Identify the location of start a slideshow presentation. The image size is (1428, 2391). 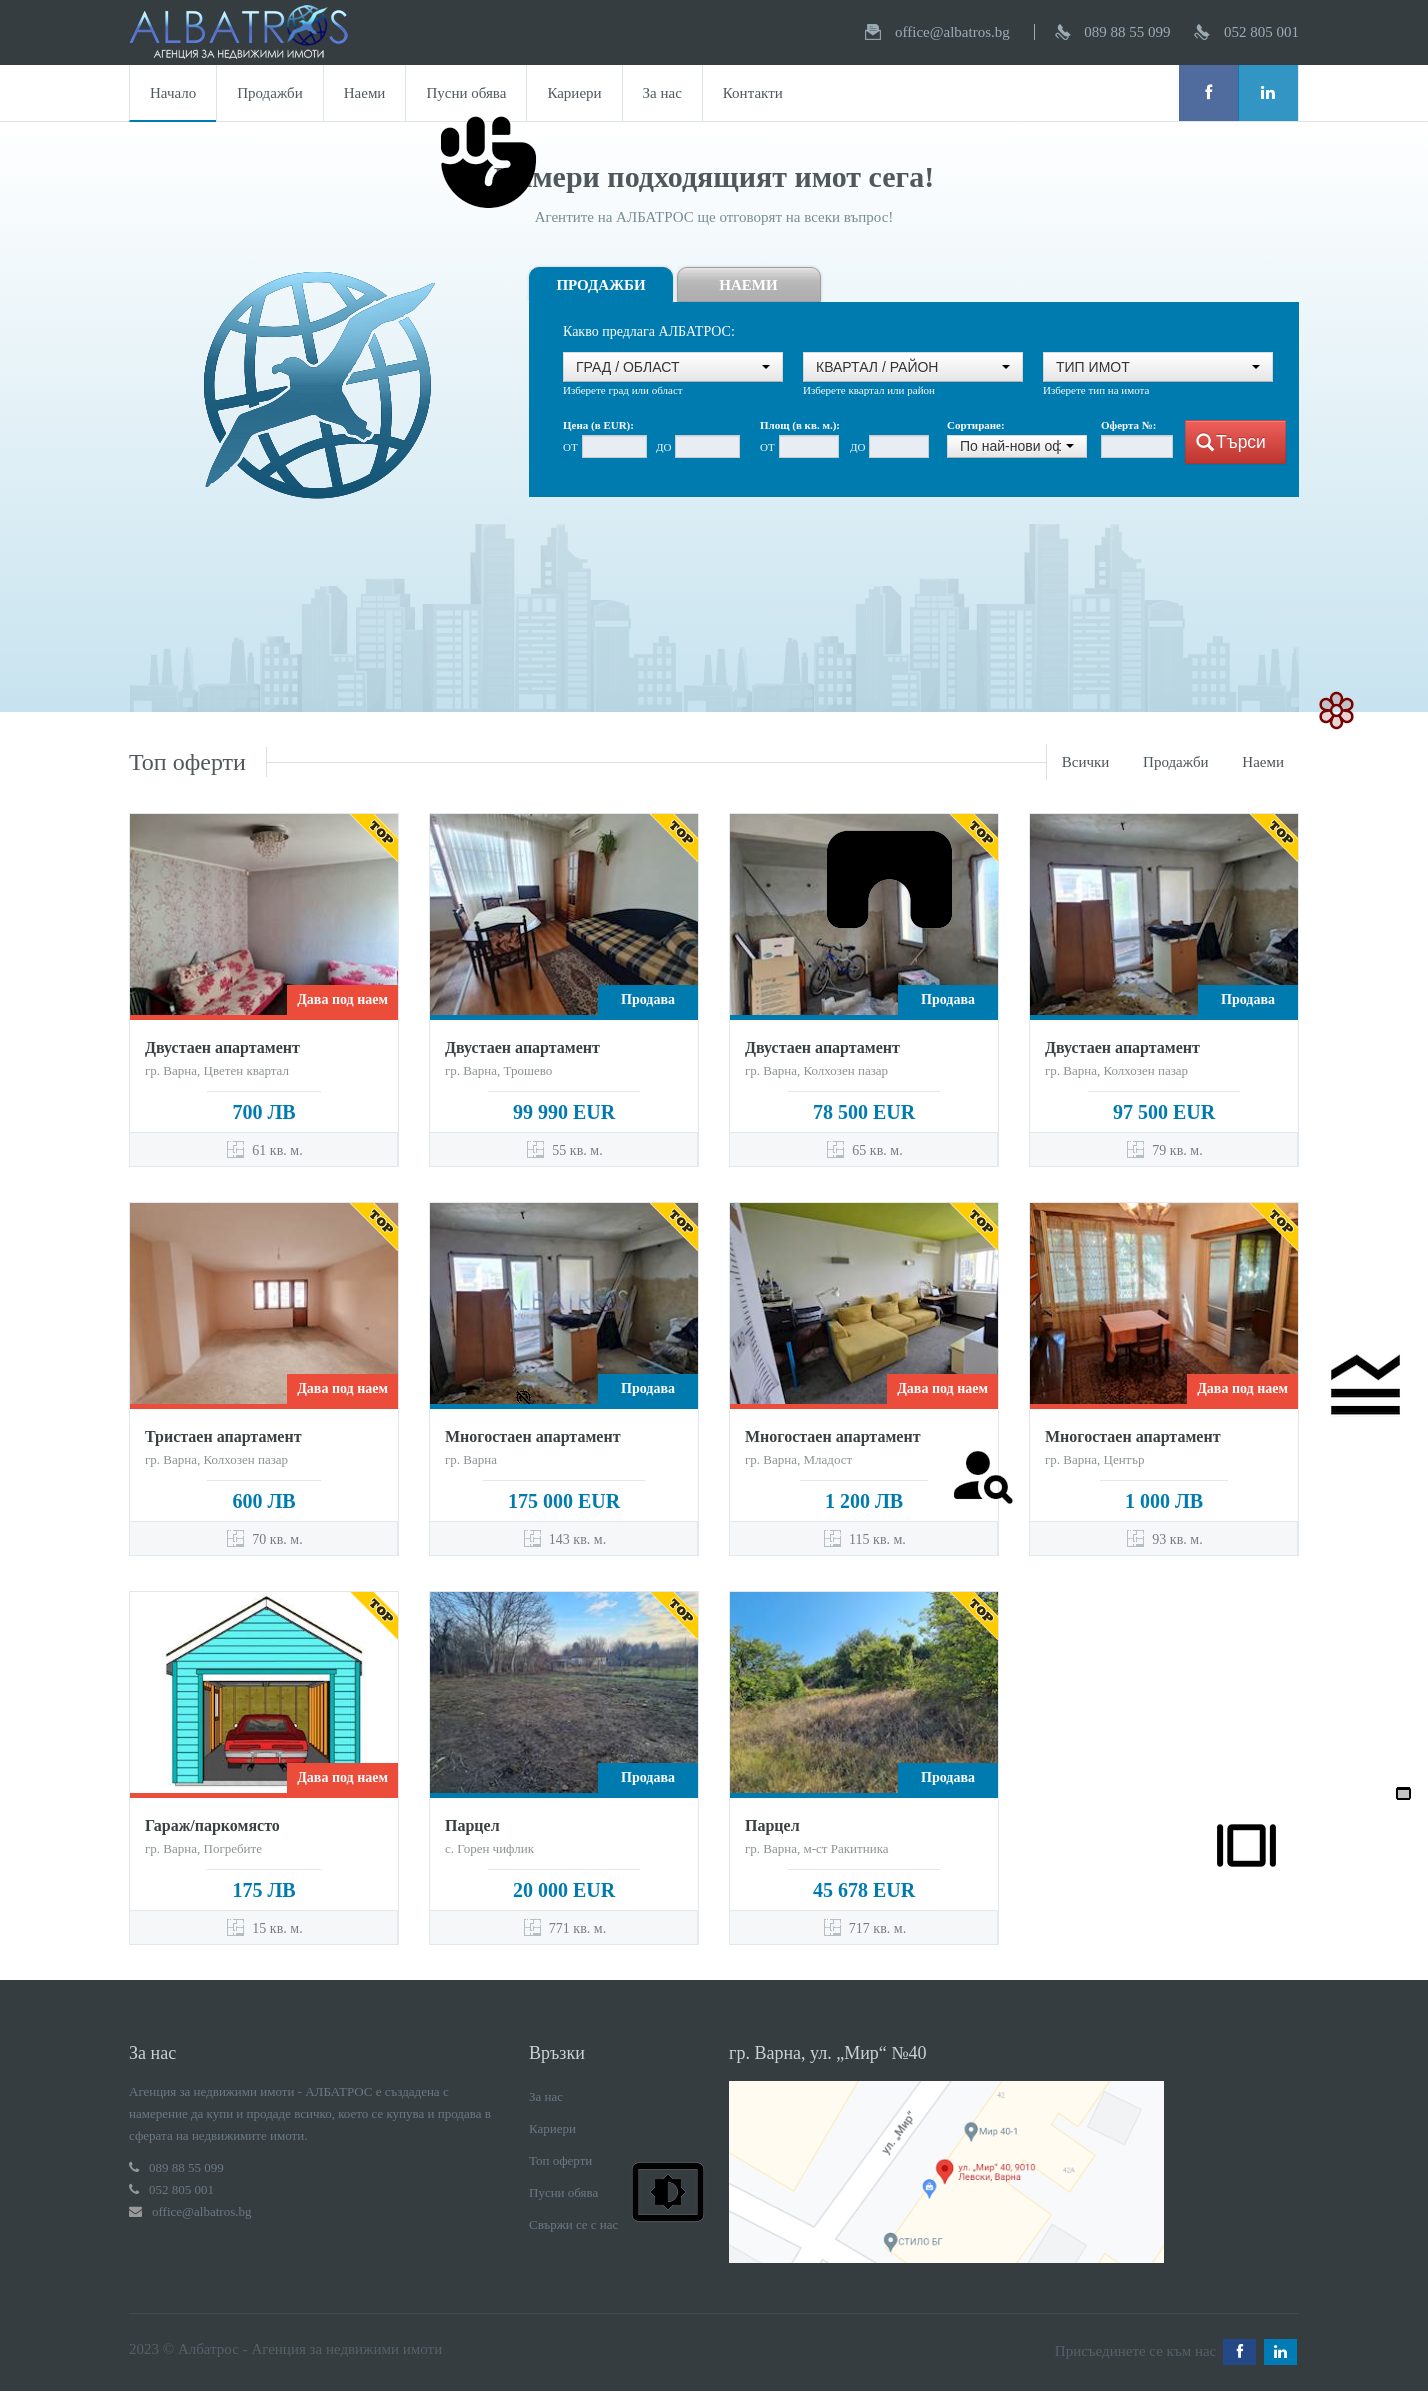
(1246, 1845).